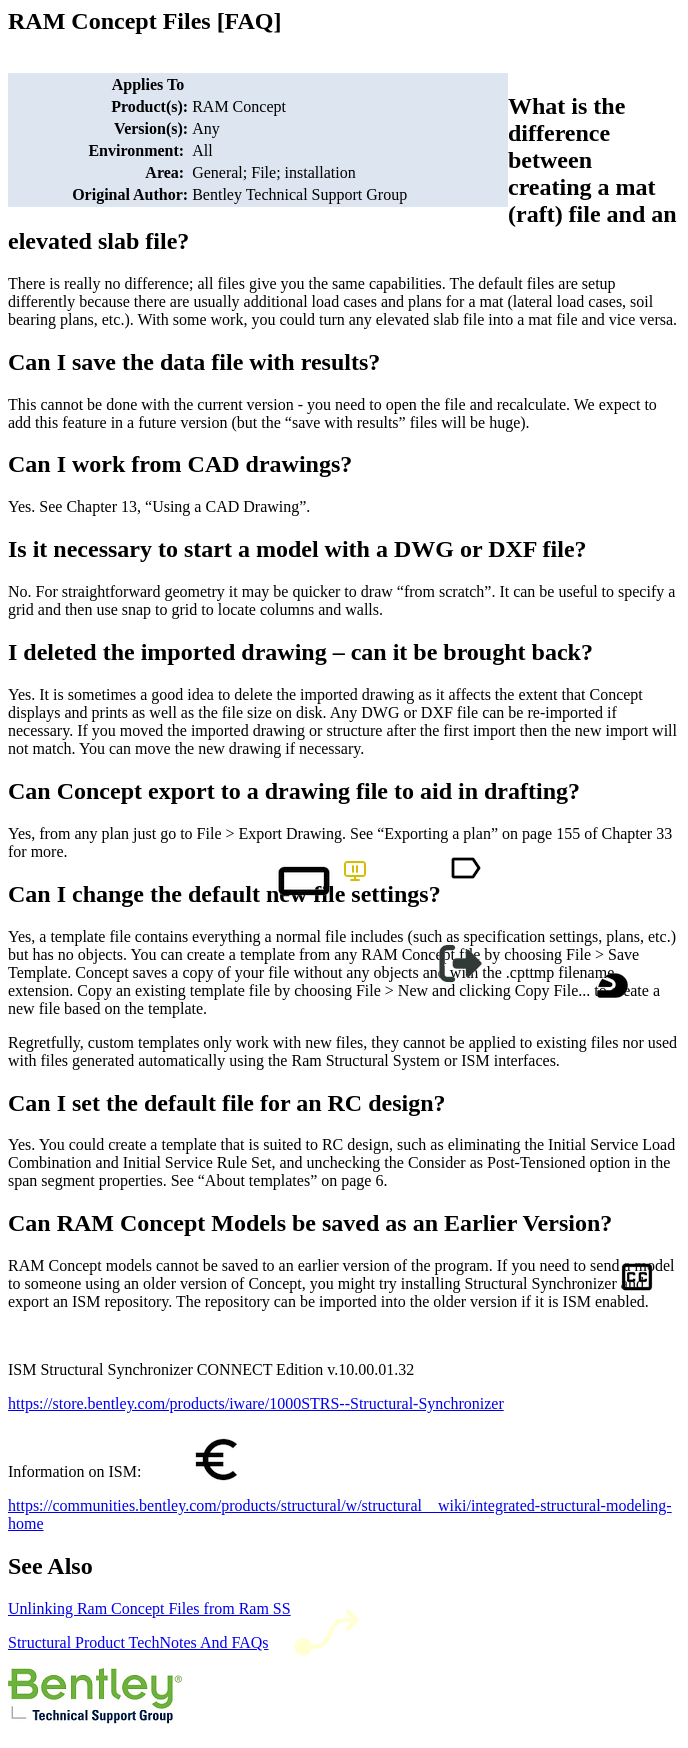 The width and height of the screenshot is (688, 1748). What do you see at coordinates (612, 985) in the screenshot?
I see `access motorsports or racing content` at bounding box center [612, 985].